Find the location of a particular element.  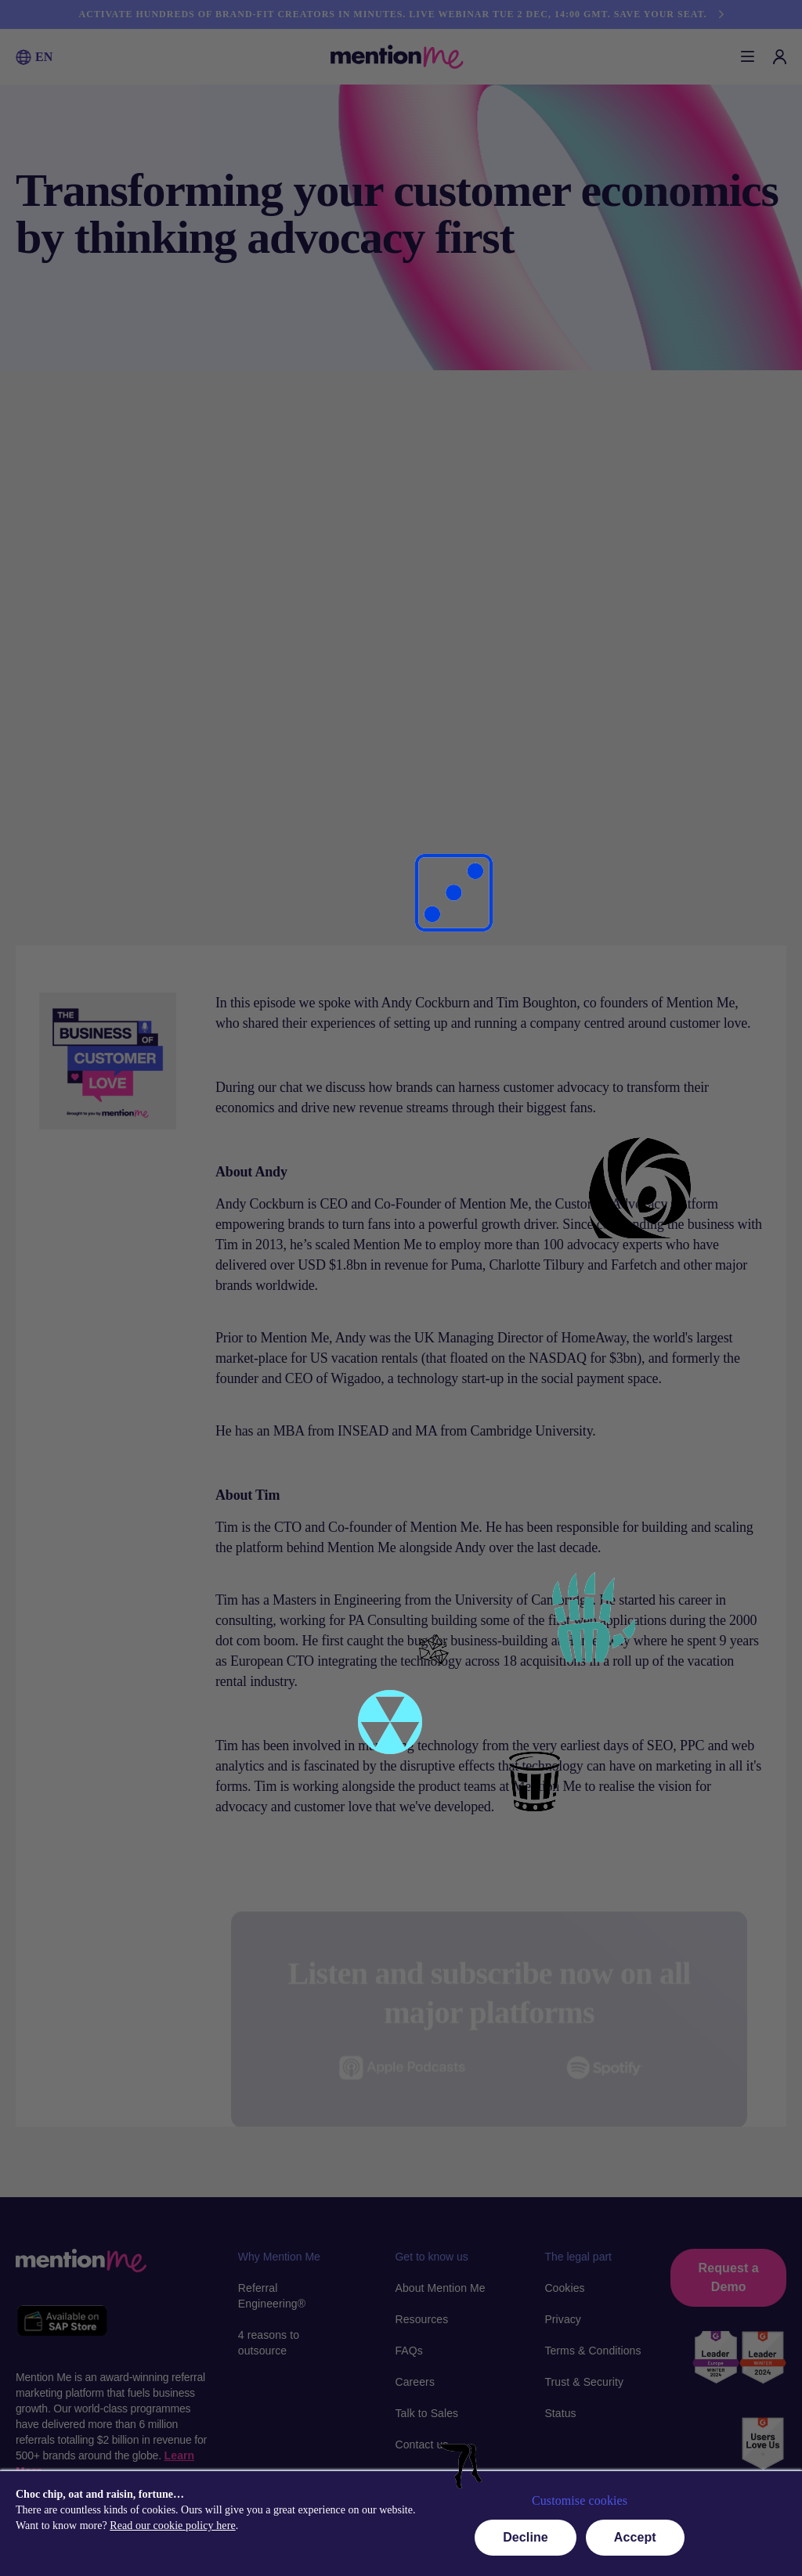

select female character legs or lower body is located at coordinates (461, 2466).